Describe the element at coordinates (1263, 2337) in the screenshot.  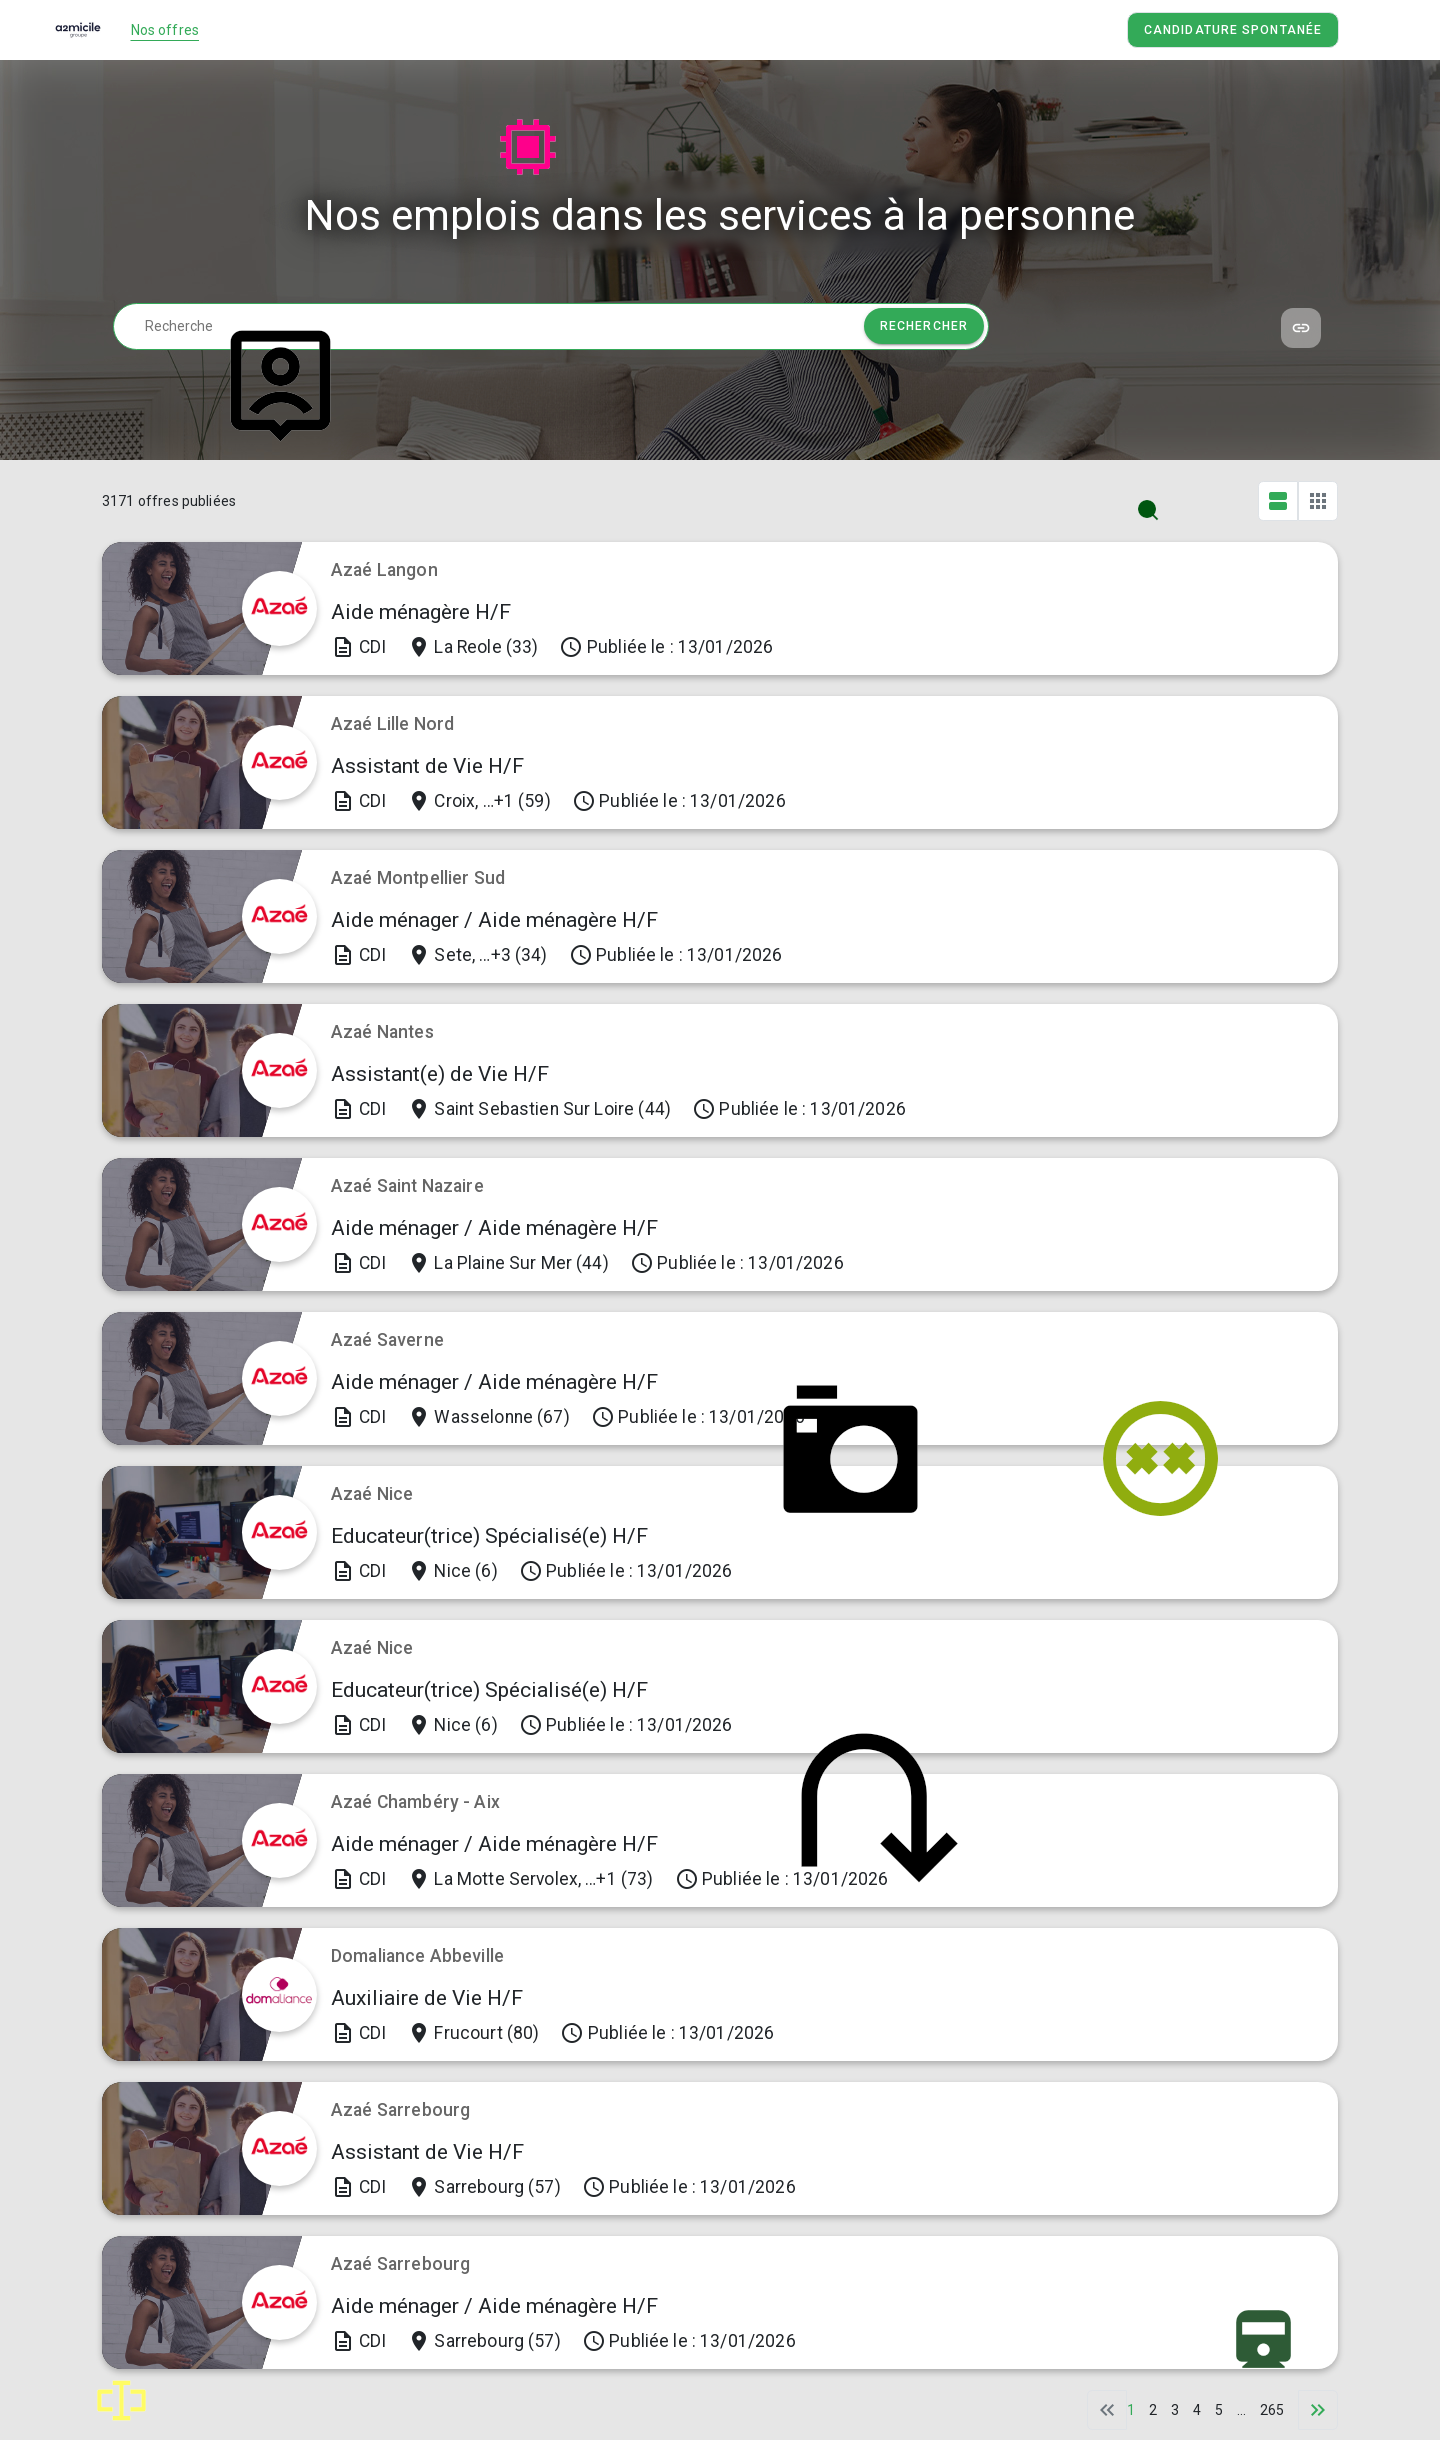
I see `view train schedules or routes` at that location.